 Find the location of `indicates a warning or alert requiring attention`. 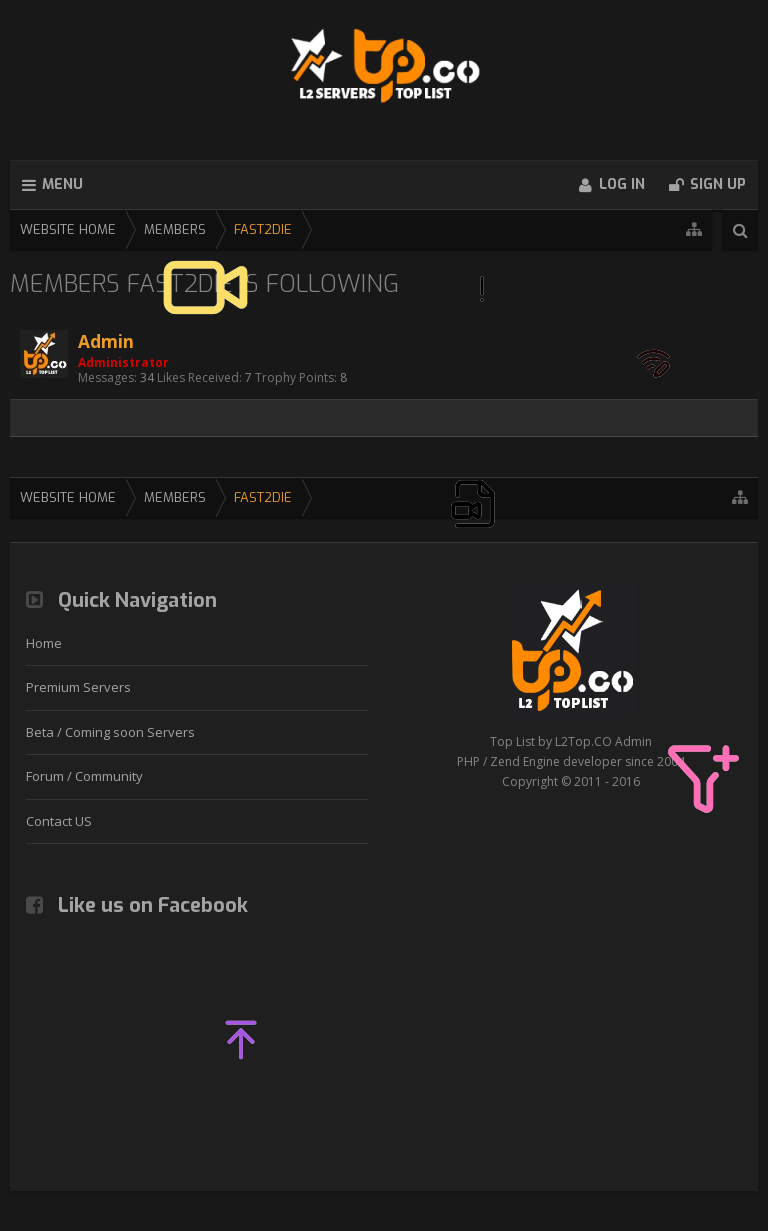

indicates a warning or alert requiring attention is located at coordinates (482, 289).